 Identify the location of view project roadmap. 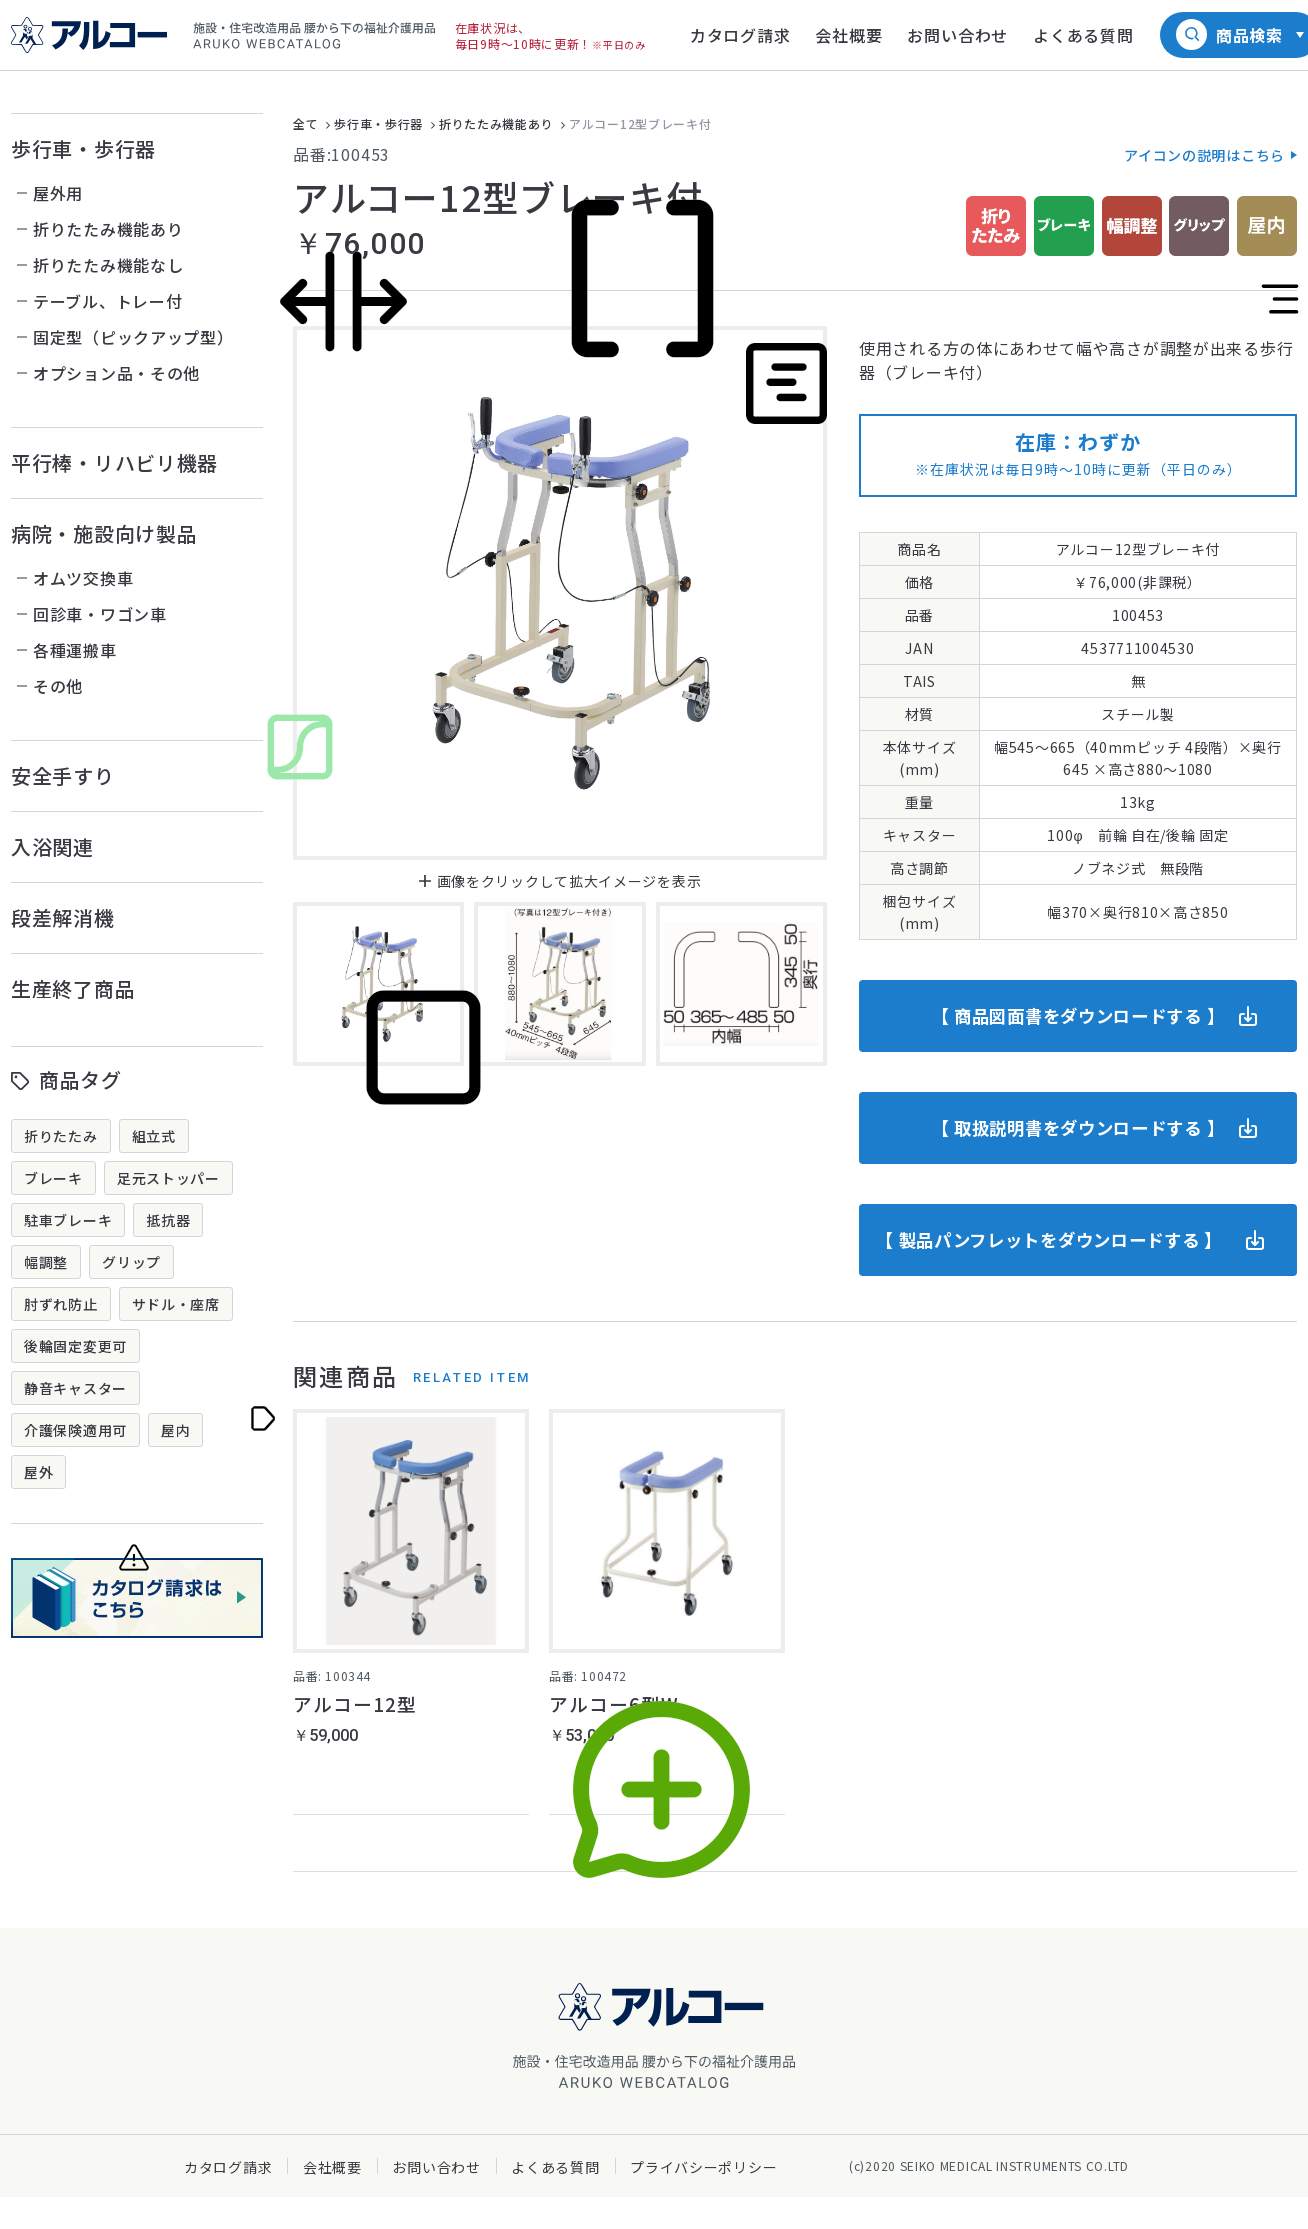
(786, 383).